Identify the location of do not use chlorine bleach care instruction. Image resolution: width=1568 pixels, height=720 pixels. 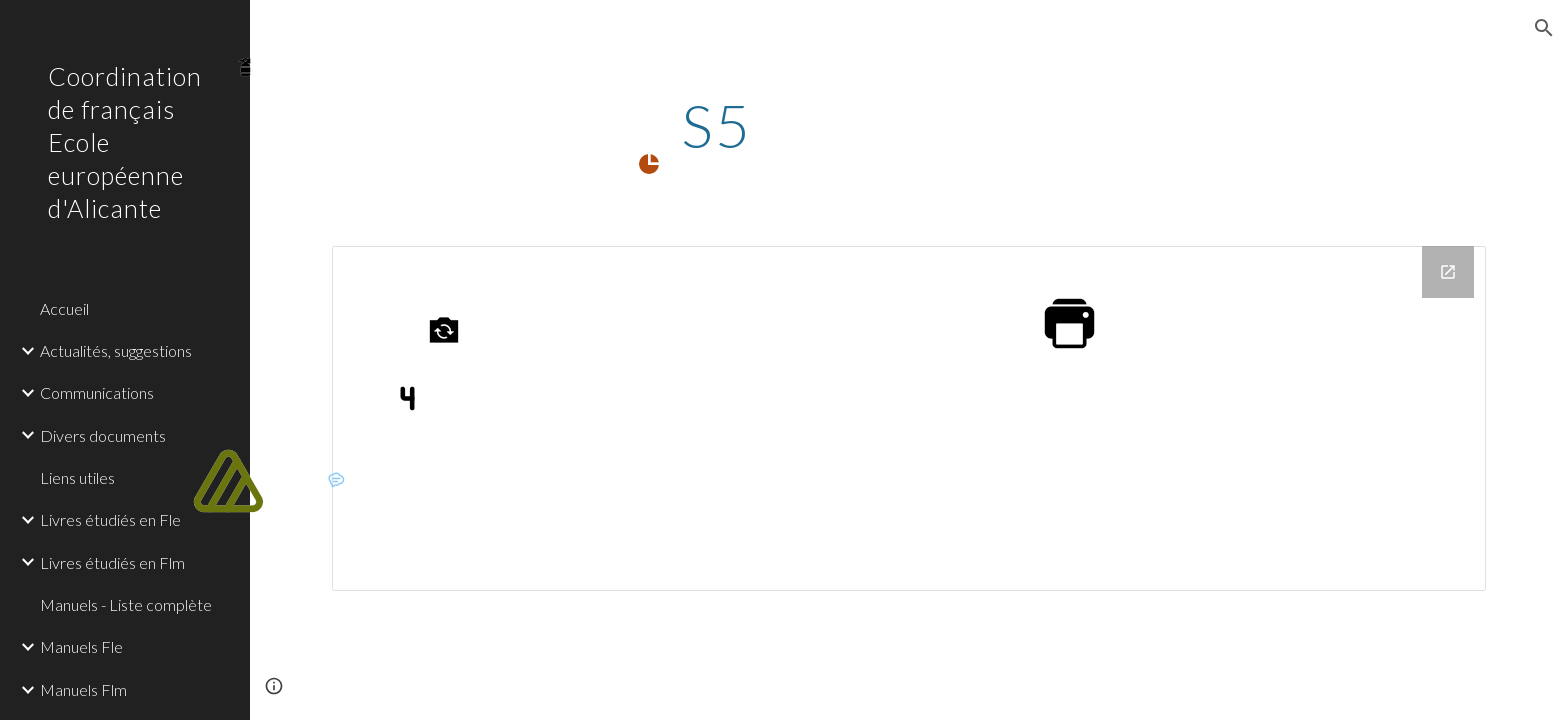
(228, 484).